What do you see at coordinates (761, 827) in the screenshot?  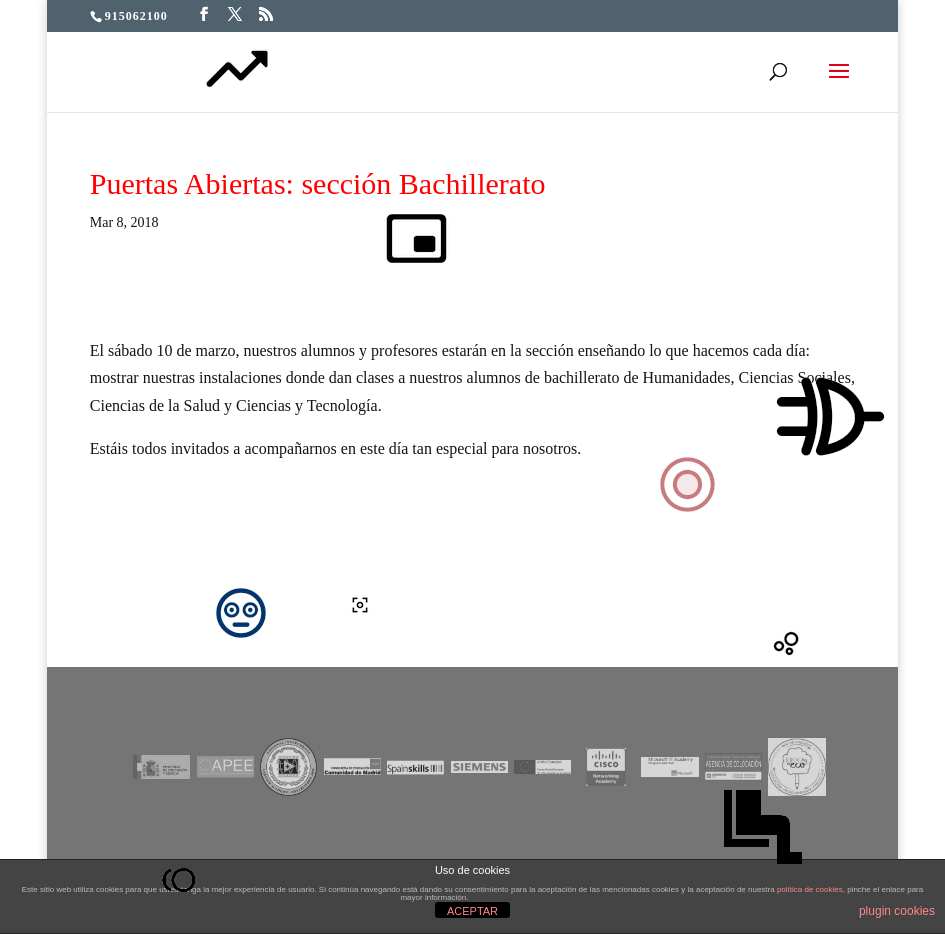 I see `standard legroom seat selection` at bounding box center [761, 827].